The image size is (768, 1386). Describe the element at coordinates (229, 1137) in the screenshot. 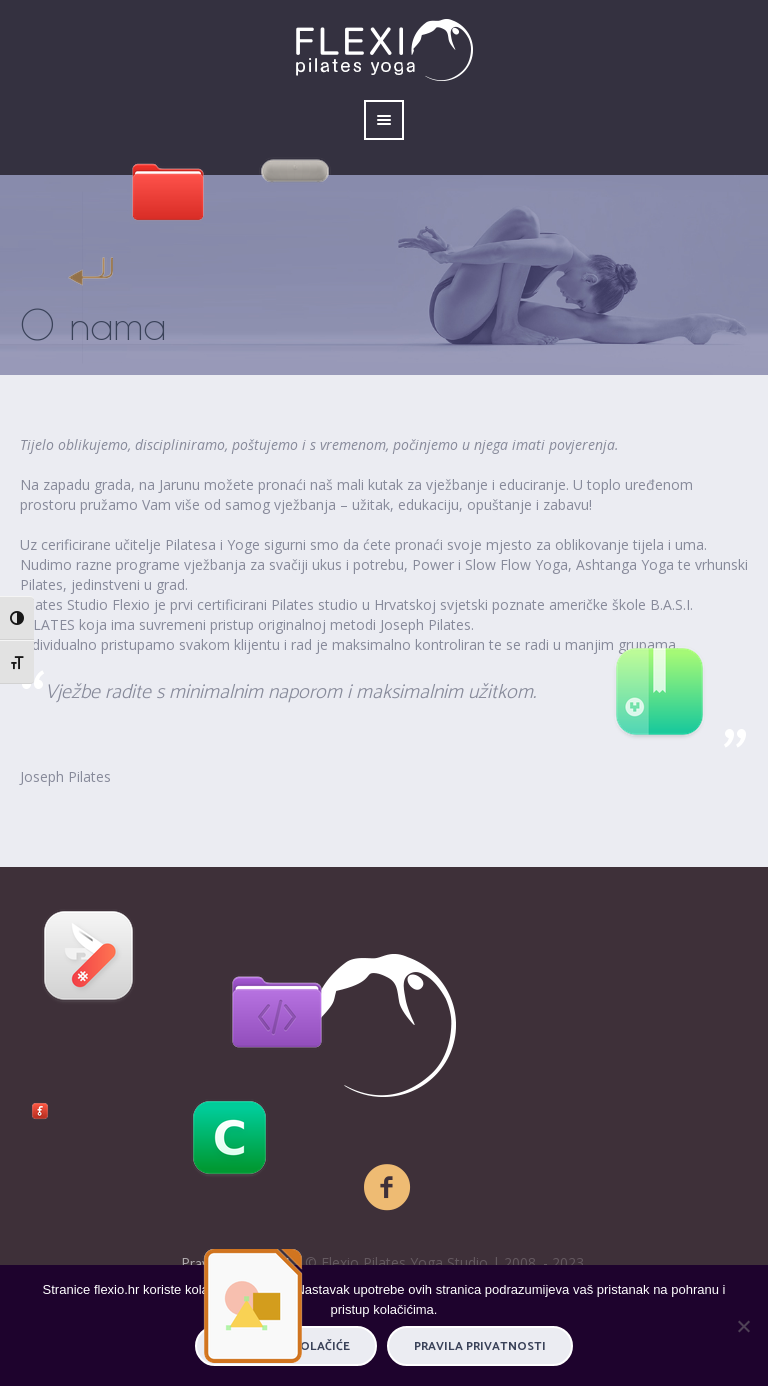

I see `open the connectagram word puzzle game` at that location.